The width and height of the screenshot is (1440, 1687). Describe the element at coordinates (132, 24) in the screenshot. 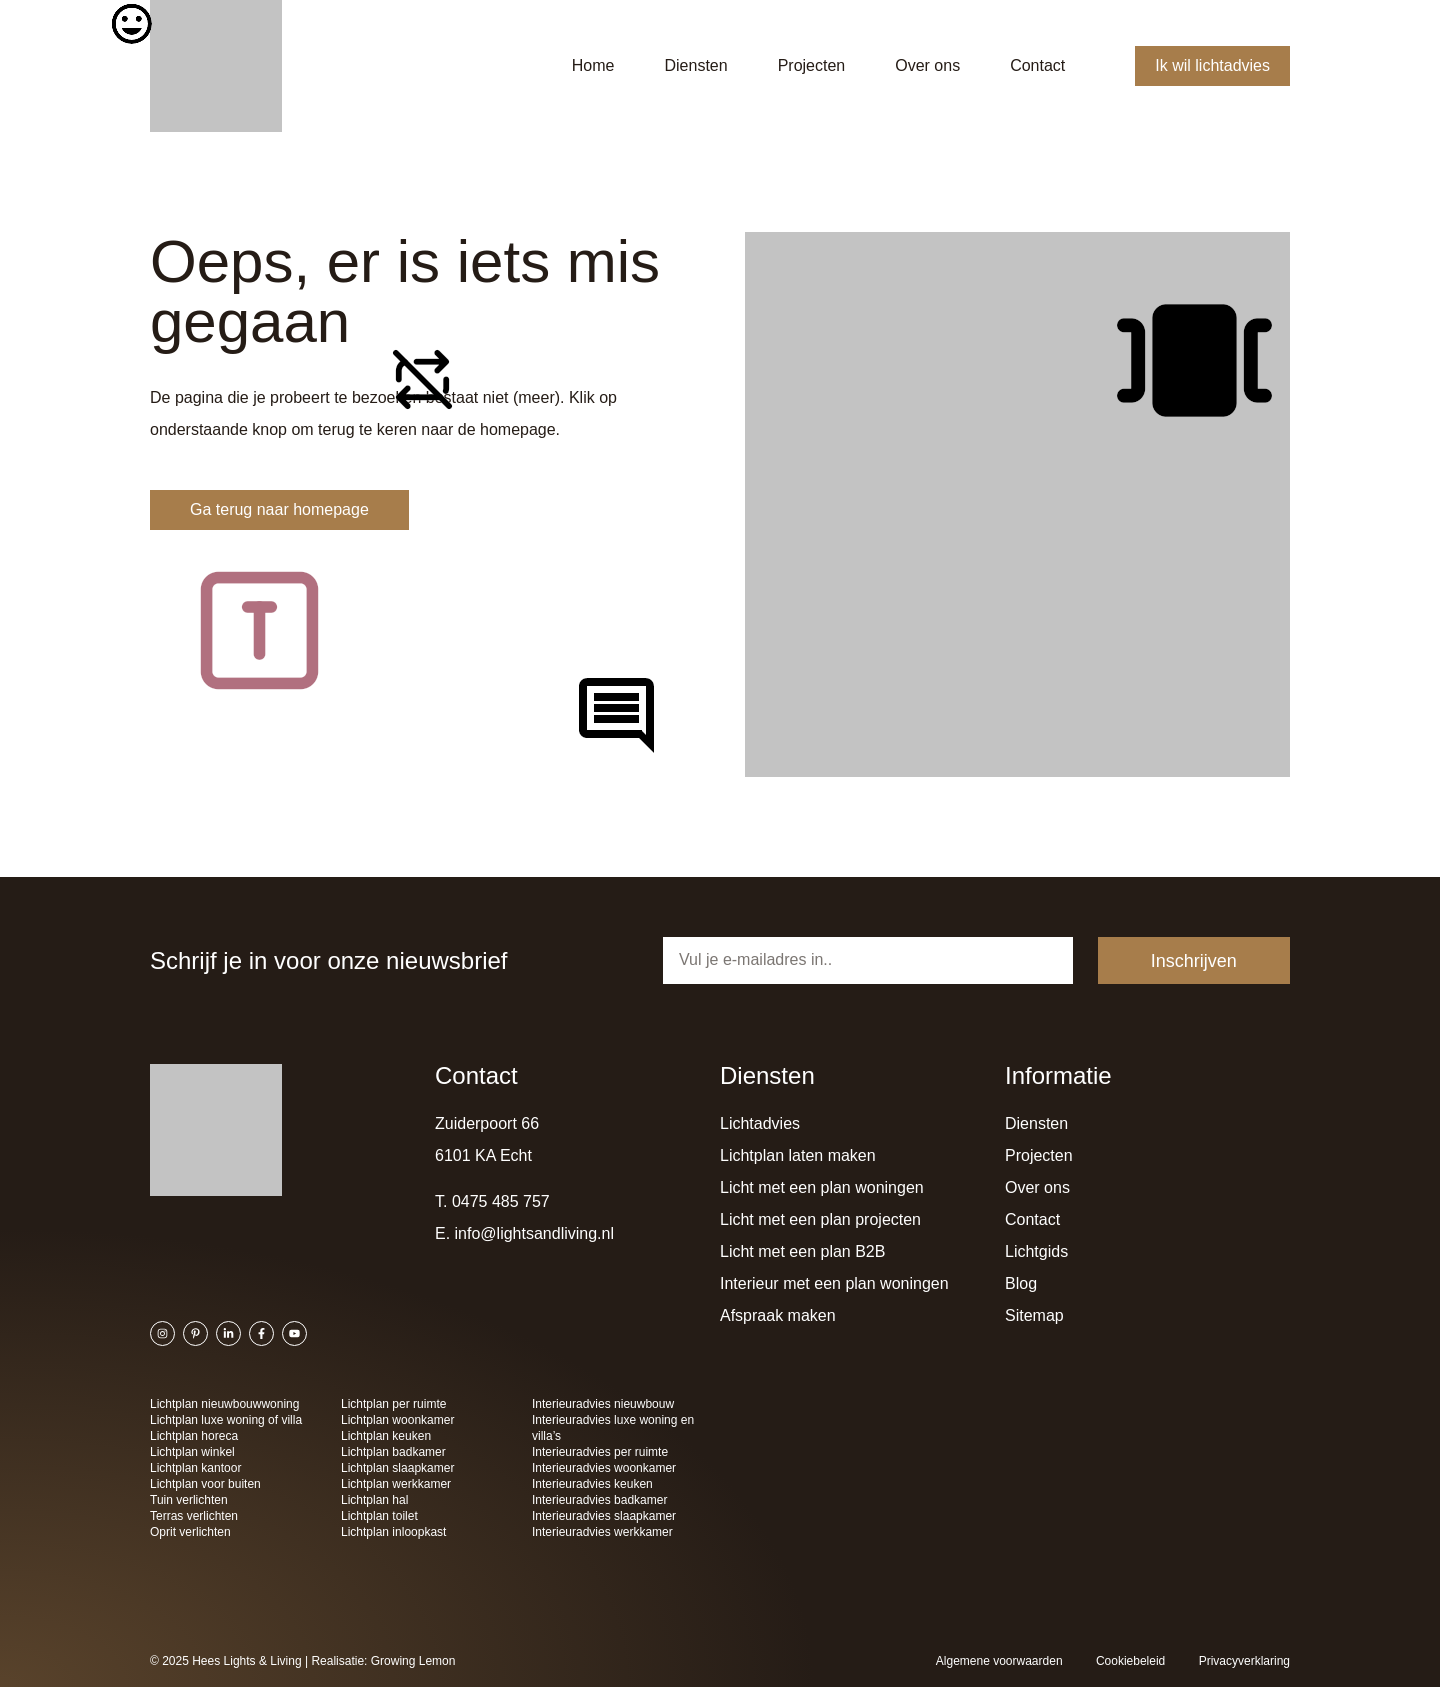

I see `tag people in a photo` at that location.